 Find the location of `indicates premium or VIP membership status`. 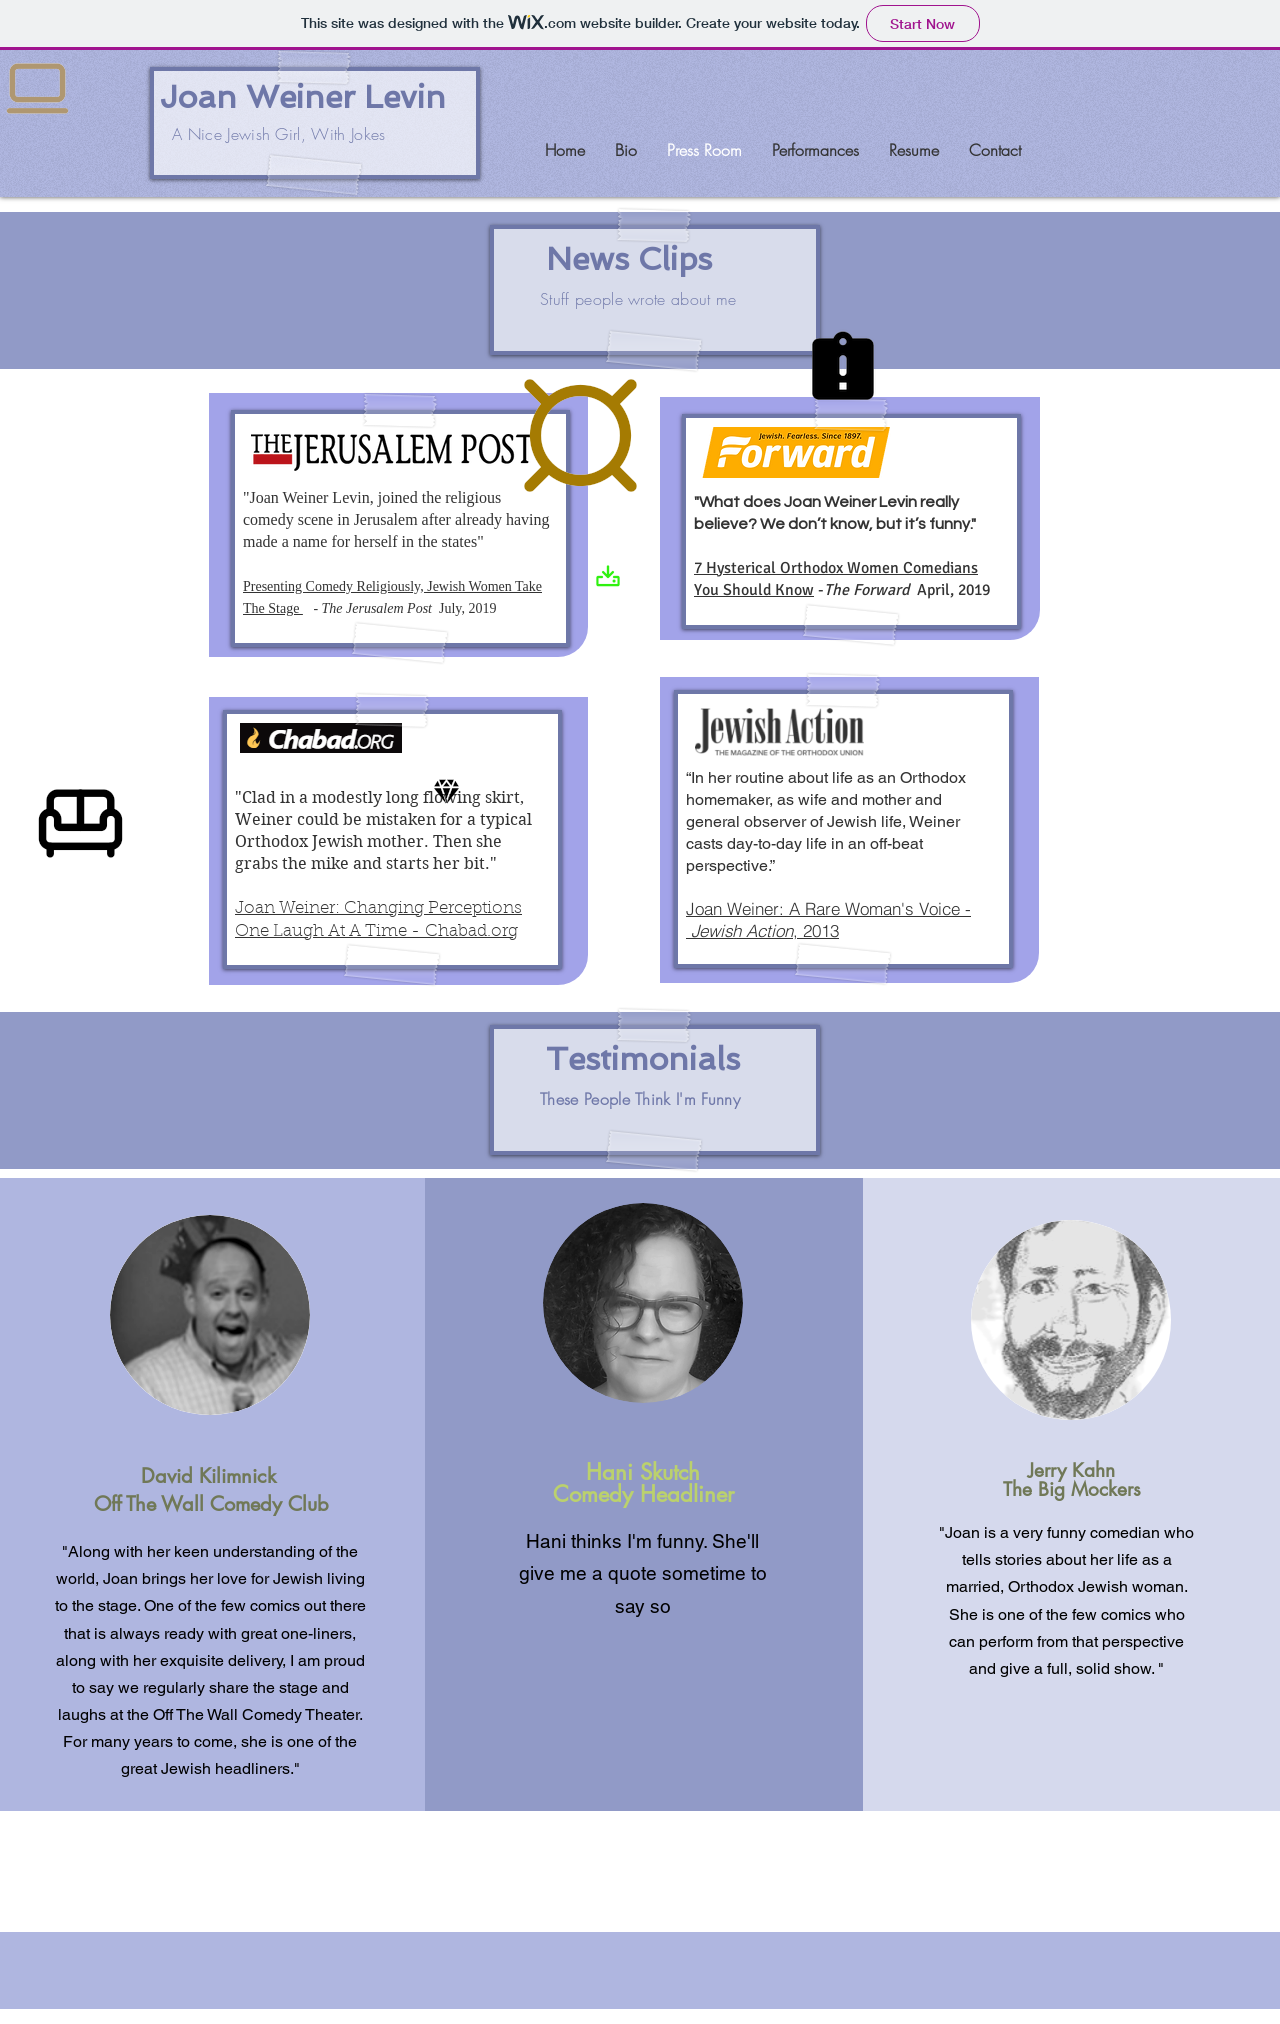

indicates premium or VIP membership status is located at coordinates (446, 791).